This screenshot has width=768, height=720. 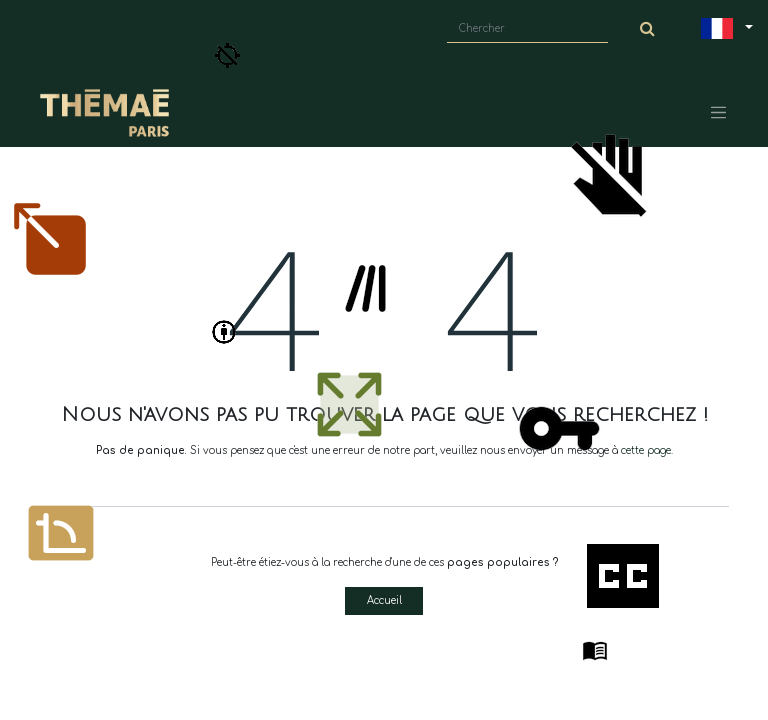 What do you see at coordinates (227, 55) in the screenshot?
I see `indicates GPS is turned off` at bounding box center [227, 55].